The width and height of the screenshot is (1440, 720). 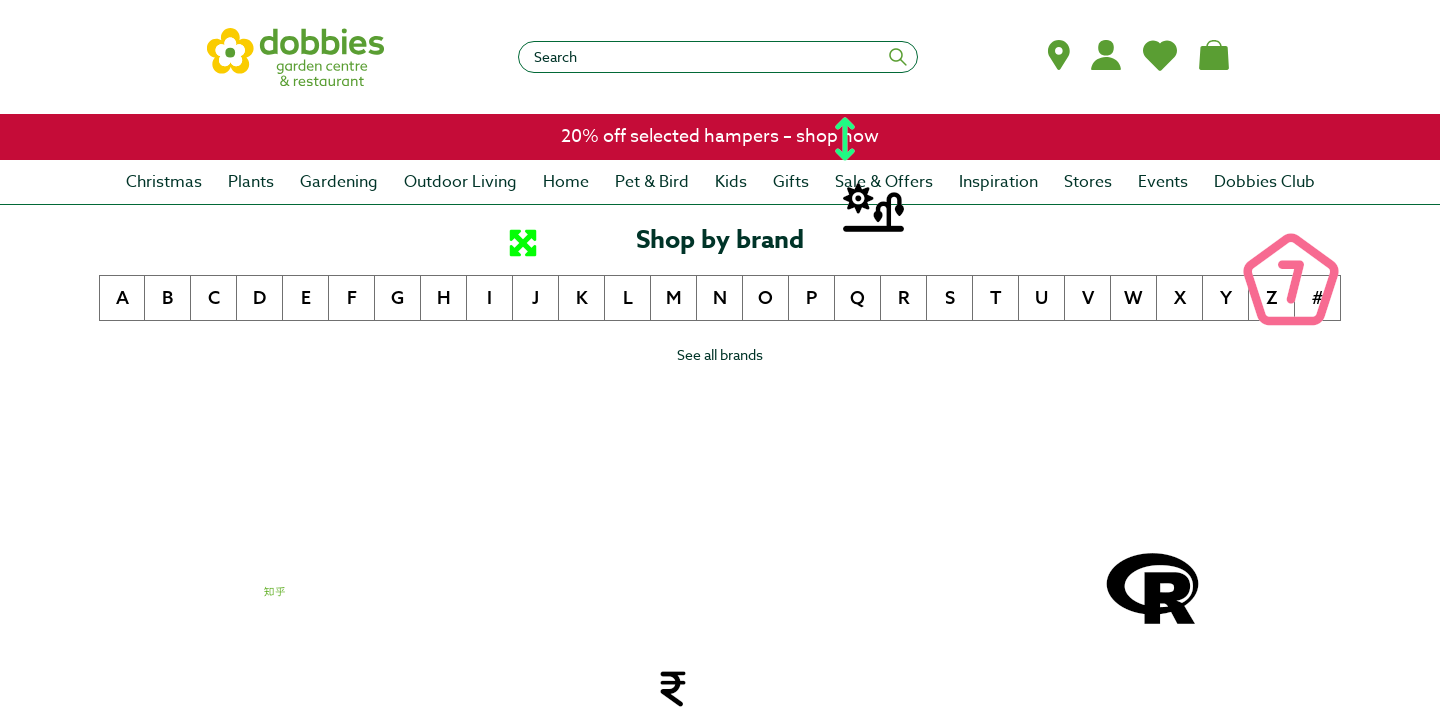 I want to click on R programming language logo, so click(x=1152, y=588).